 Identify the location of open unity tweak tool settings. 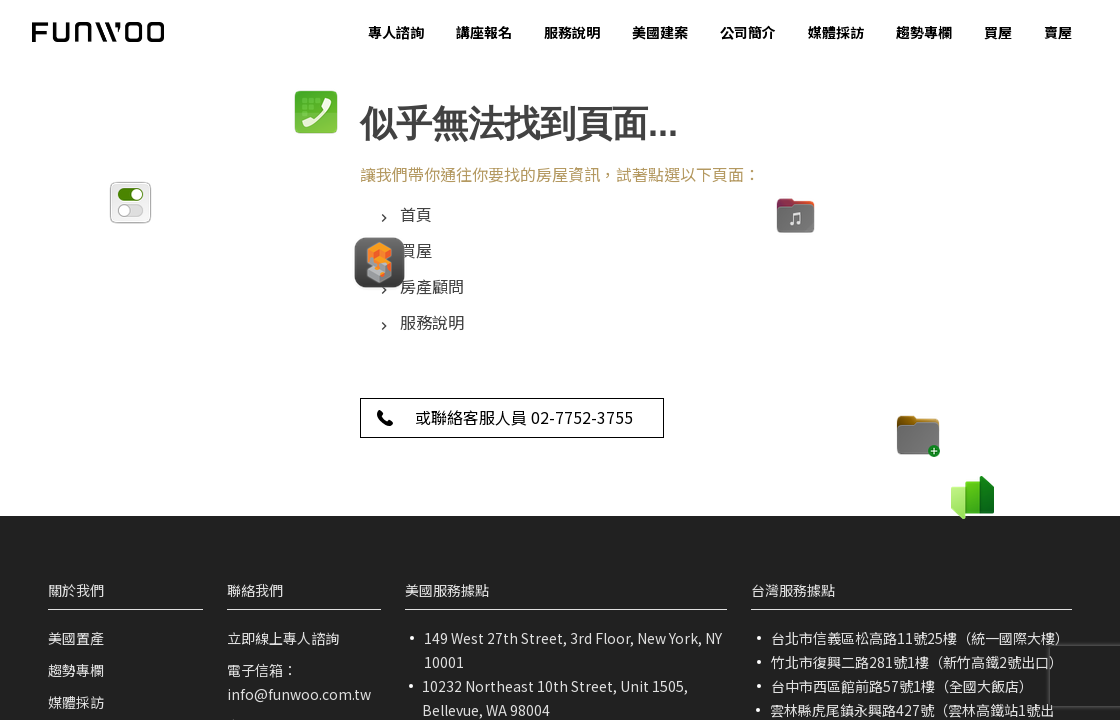
(130, 202).